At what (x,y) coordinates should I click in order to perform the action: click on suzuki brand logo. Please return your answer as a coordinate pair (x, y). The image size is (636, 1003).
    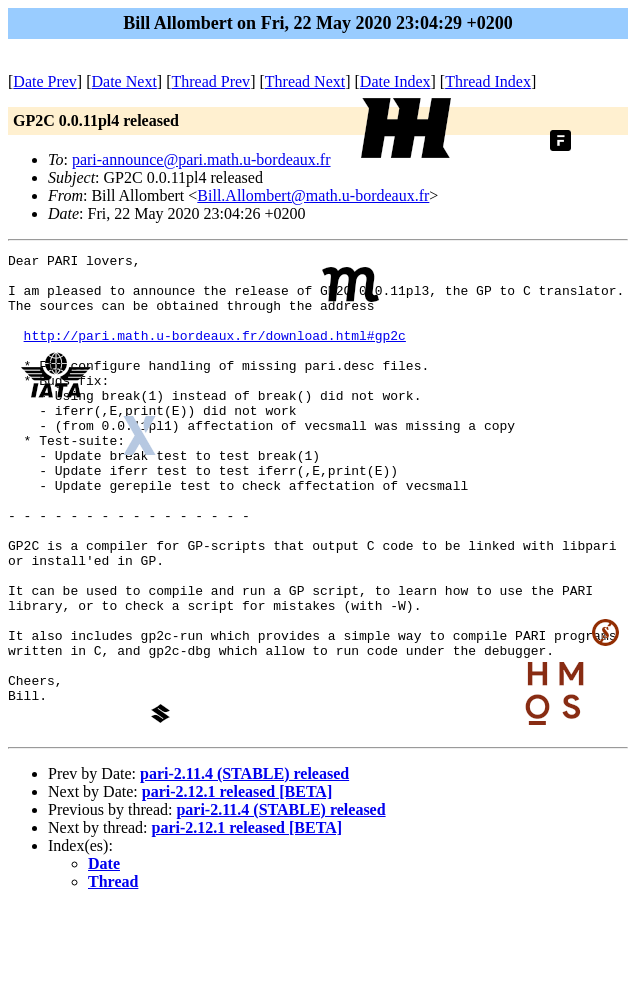
    Looking at the image, I should click on (160, 713).